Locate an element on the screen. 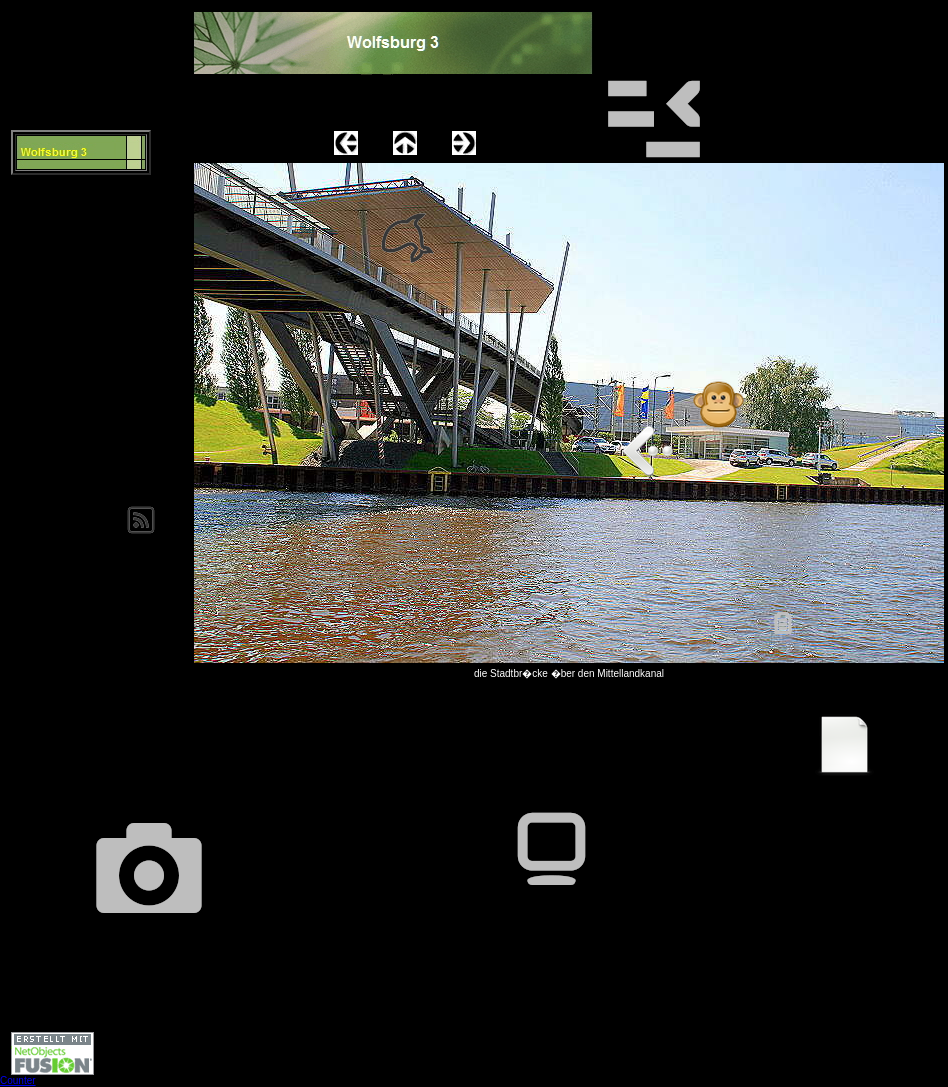 This screenshot has width=948, height=1087. open camera to take a photo is located at coordinates (149, 868).